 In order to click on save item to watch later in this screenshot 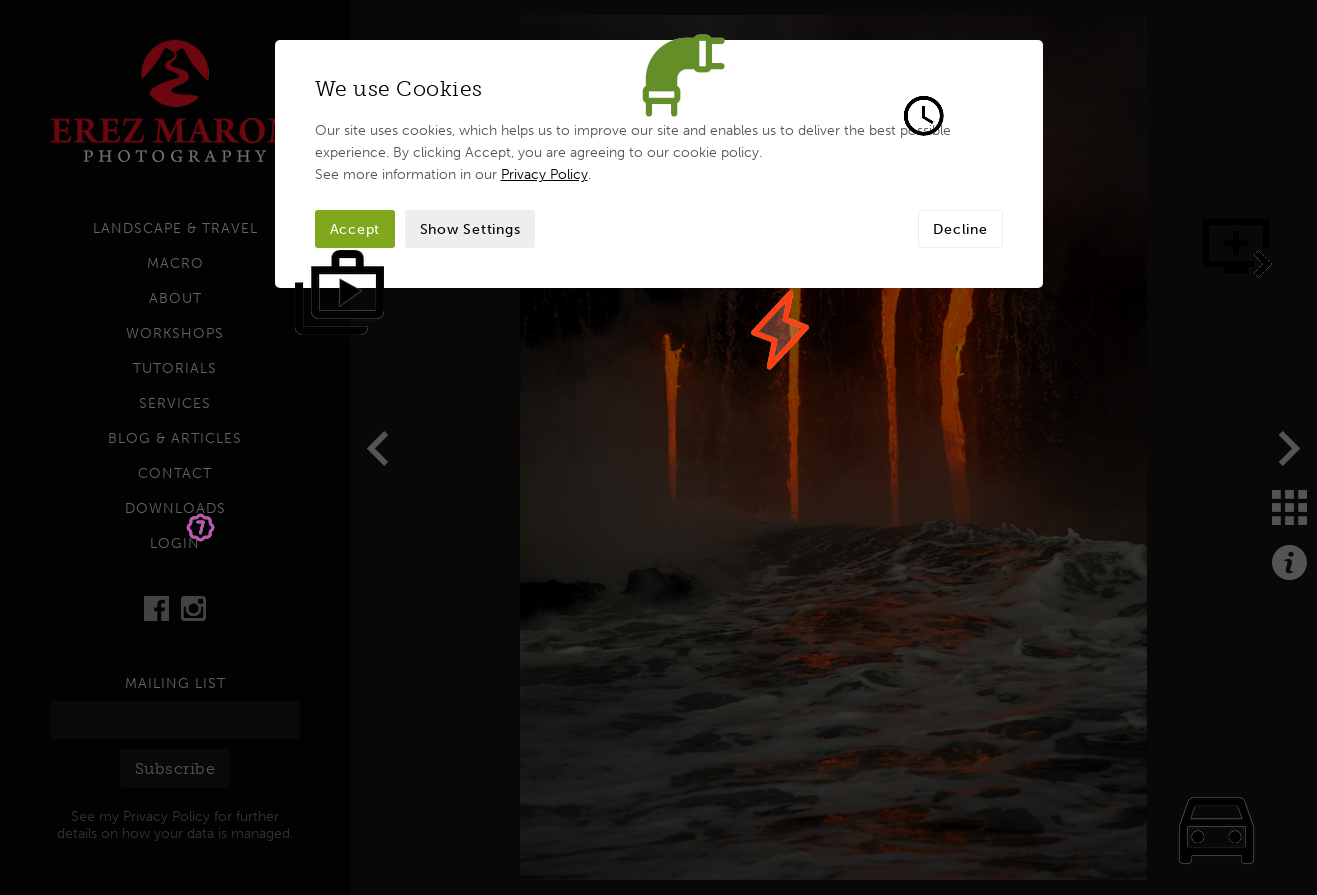, I will do `click(924, 116)`.